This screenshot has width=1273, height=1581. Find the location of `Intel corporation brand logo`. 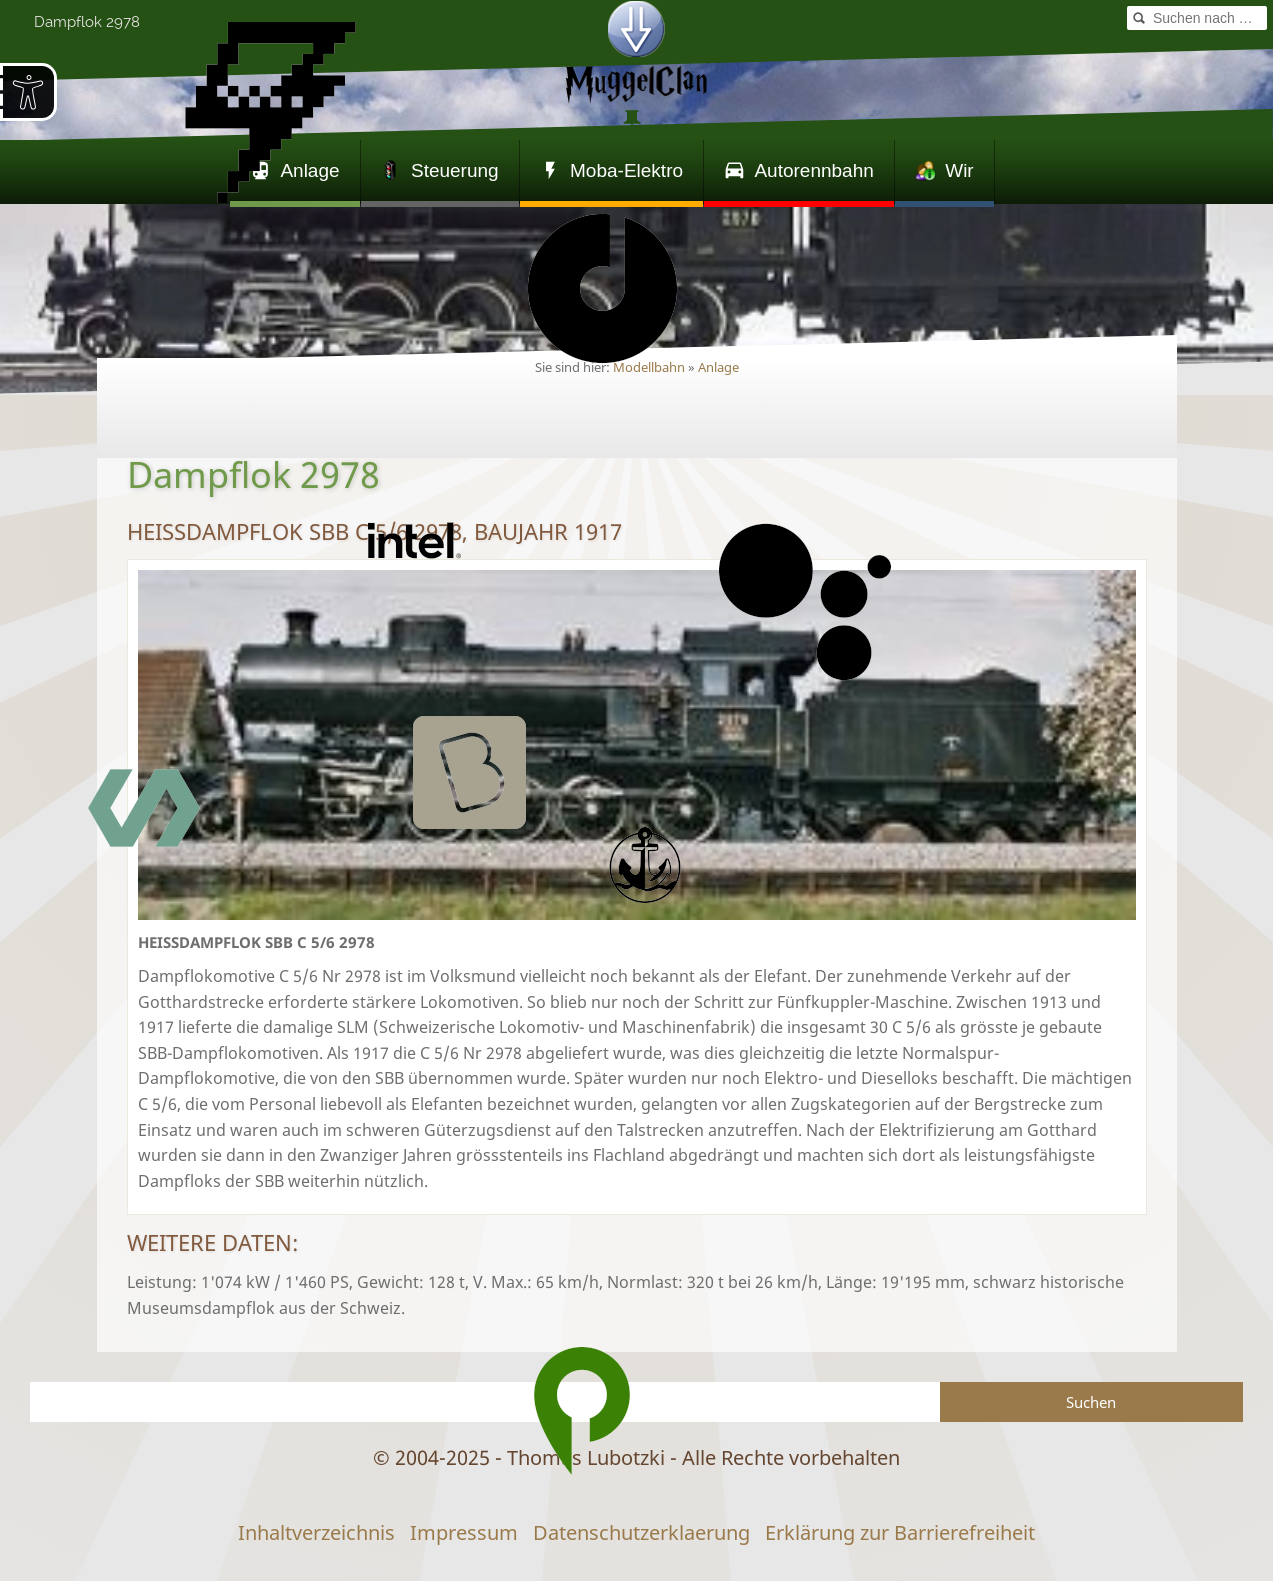

Intel corporation brand logo is located at coordinates (414, 540).